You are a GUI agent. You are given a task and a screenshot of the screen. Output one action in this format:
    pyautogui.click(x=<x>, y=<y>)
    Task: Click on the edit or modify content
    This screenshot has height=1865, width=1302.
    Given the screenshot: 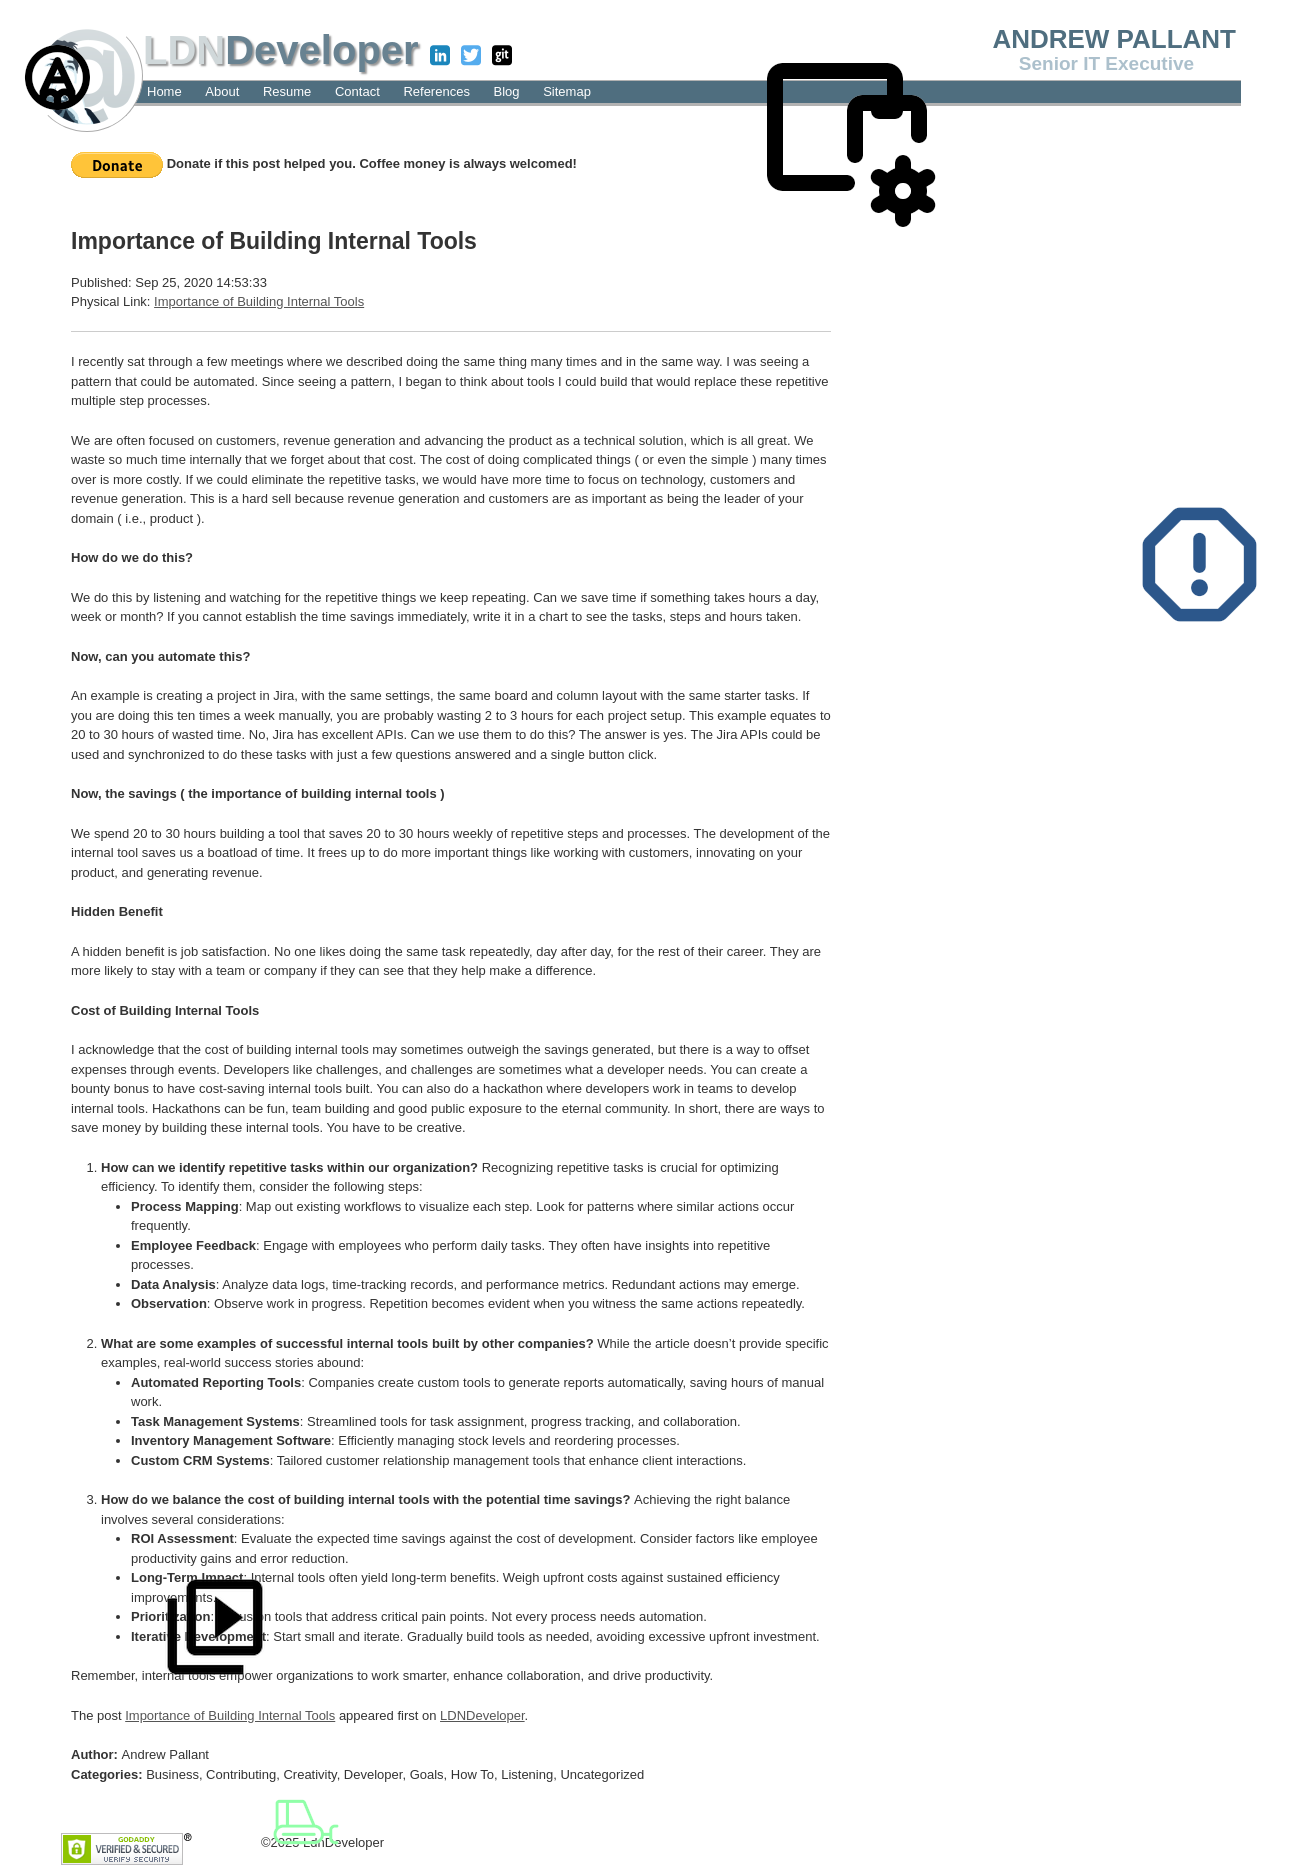 What is the action you would take?
    pyautogui.click(x=57, y=77)
    